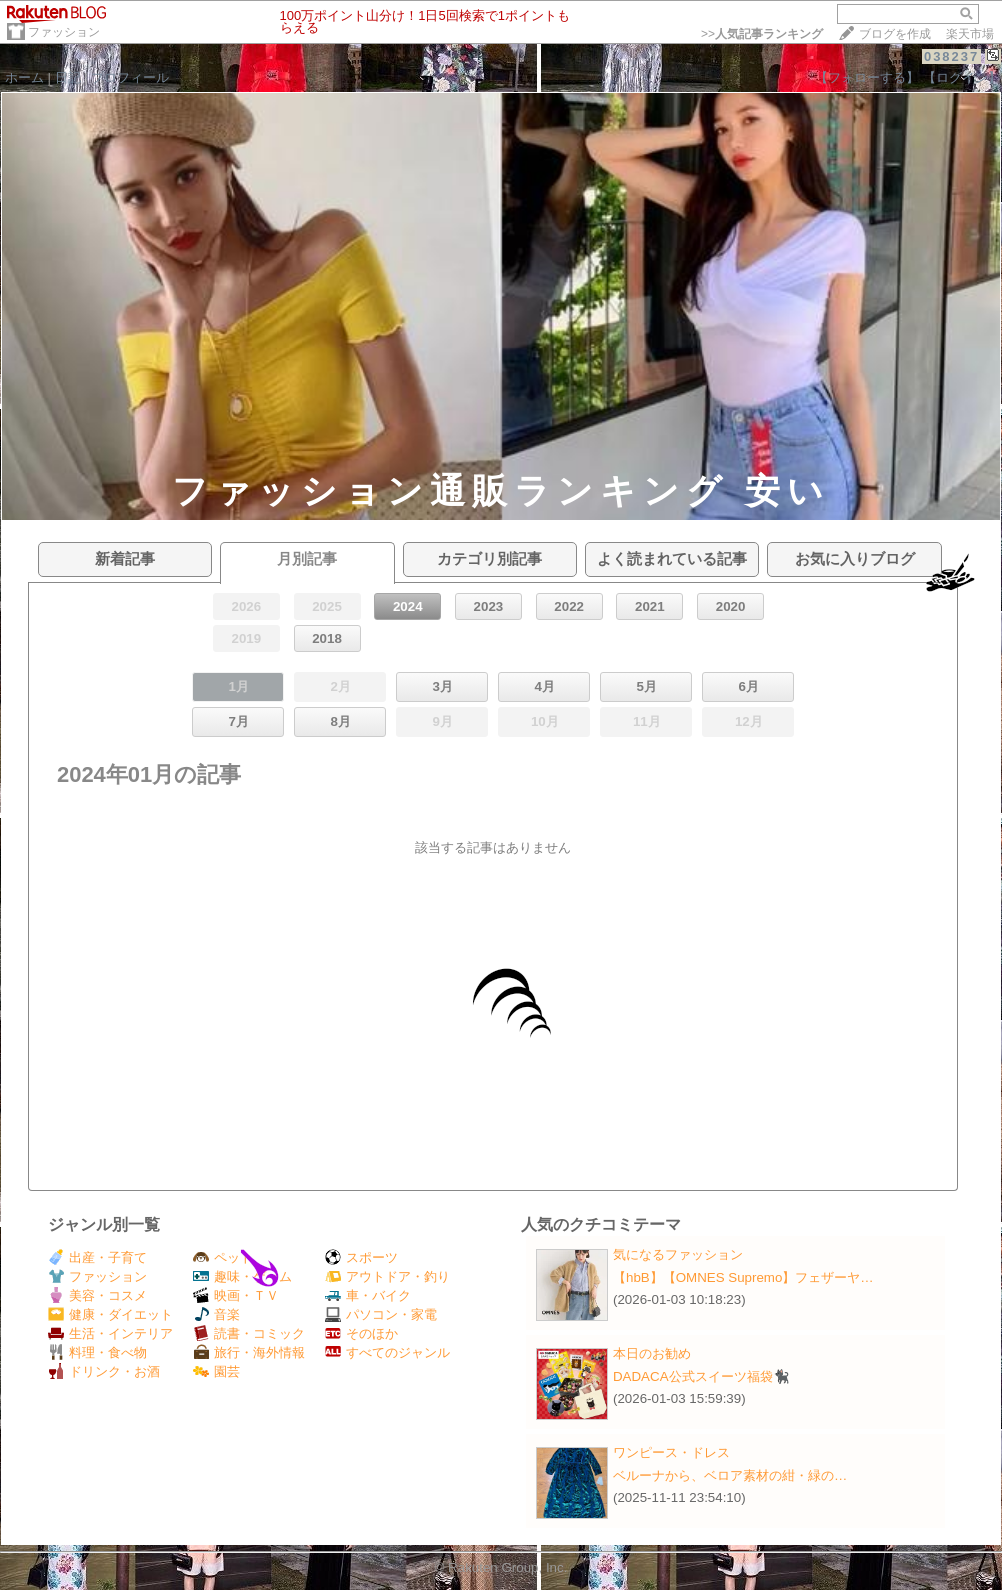  What do you see at coordinates (260, 1268) in the screenshot?
I see `cast a fire spell or ability` at bounding box center [260, 1268].